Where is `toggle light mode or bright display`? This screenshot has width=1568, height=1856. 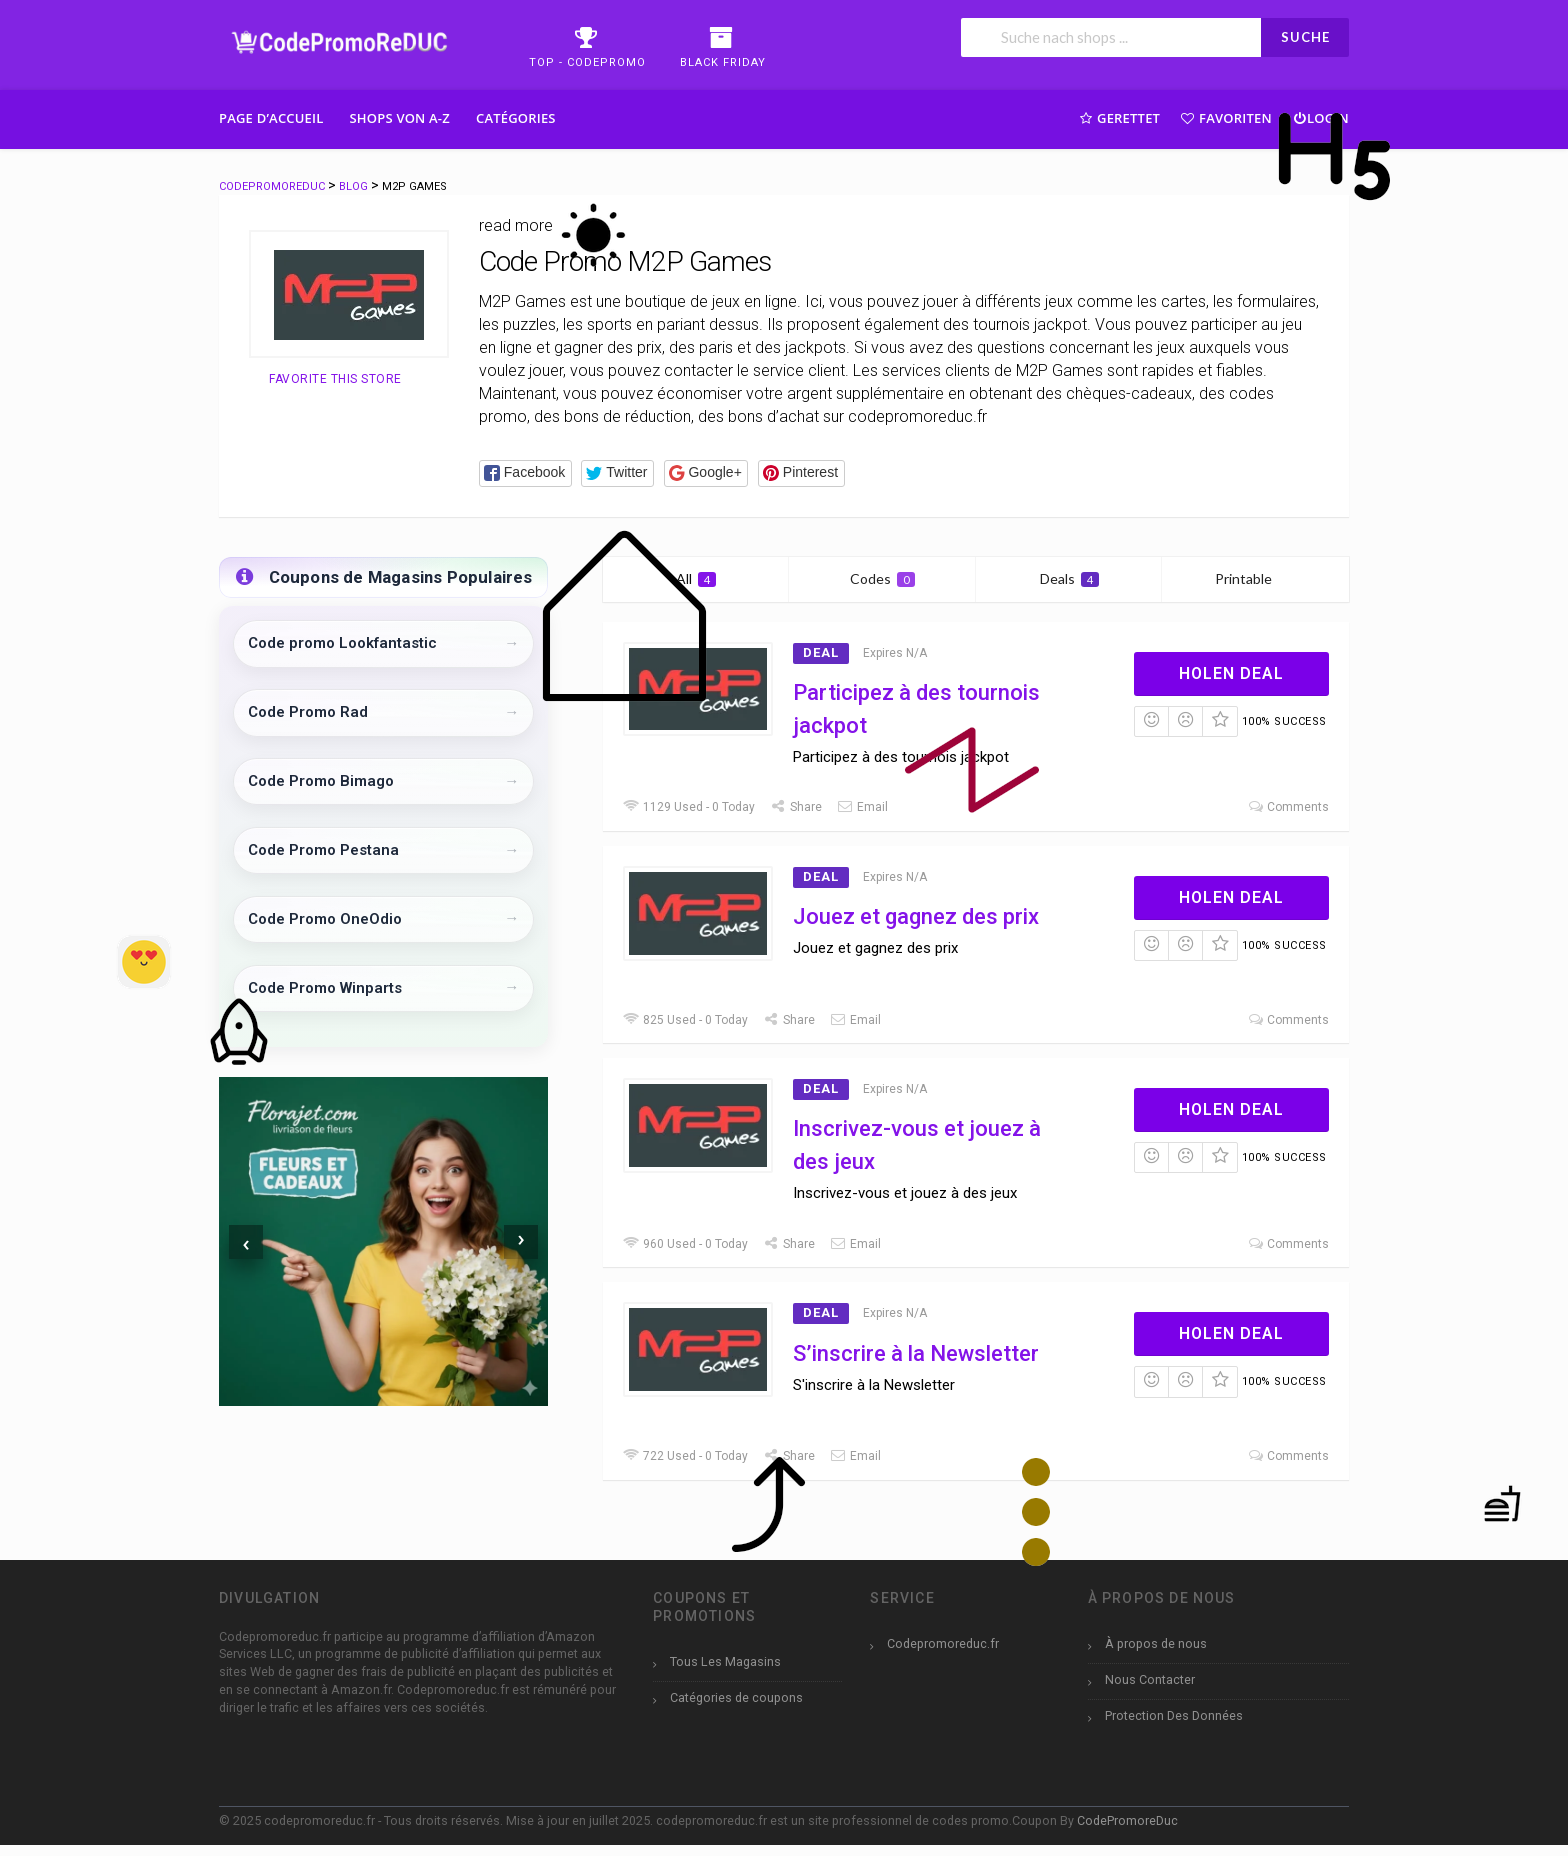 toggle light mode or bright display is located at coordinates (593, 236).